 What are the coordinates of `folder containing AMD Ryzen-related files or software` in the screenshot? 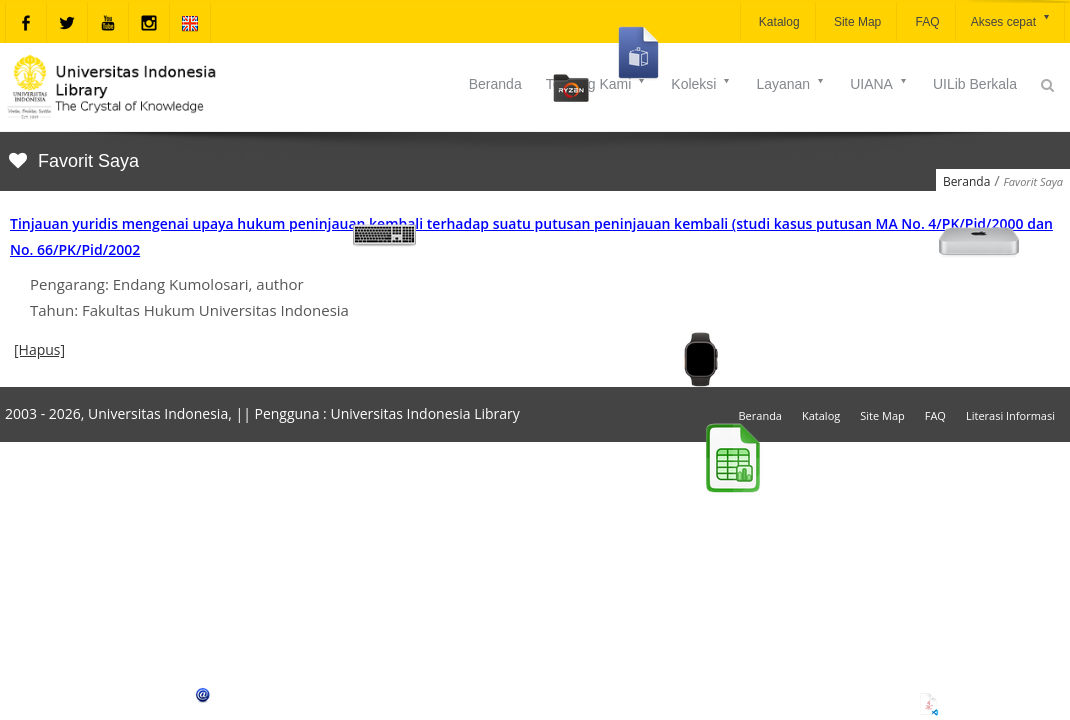 It's located at (571, 89).